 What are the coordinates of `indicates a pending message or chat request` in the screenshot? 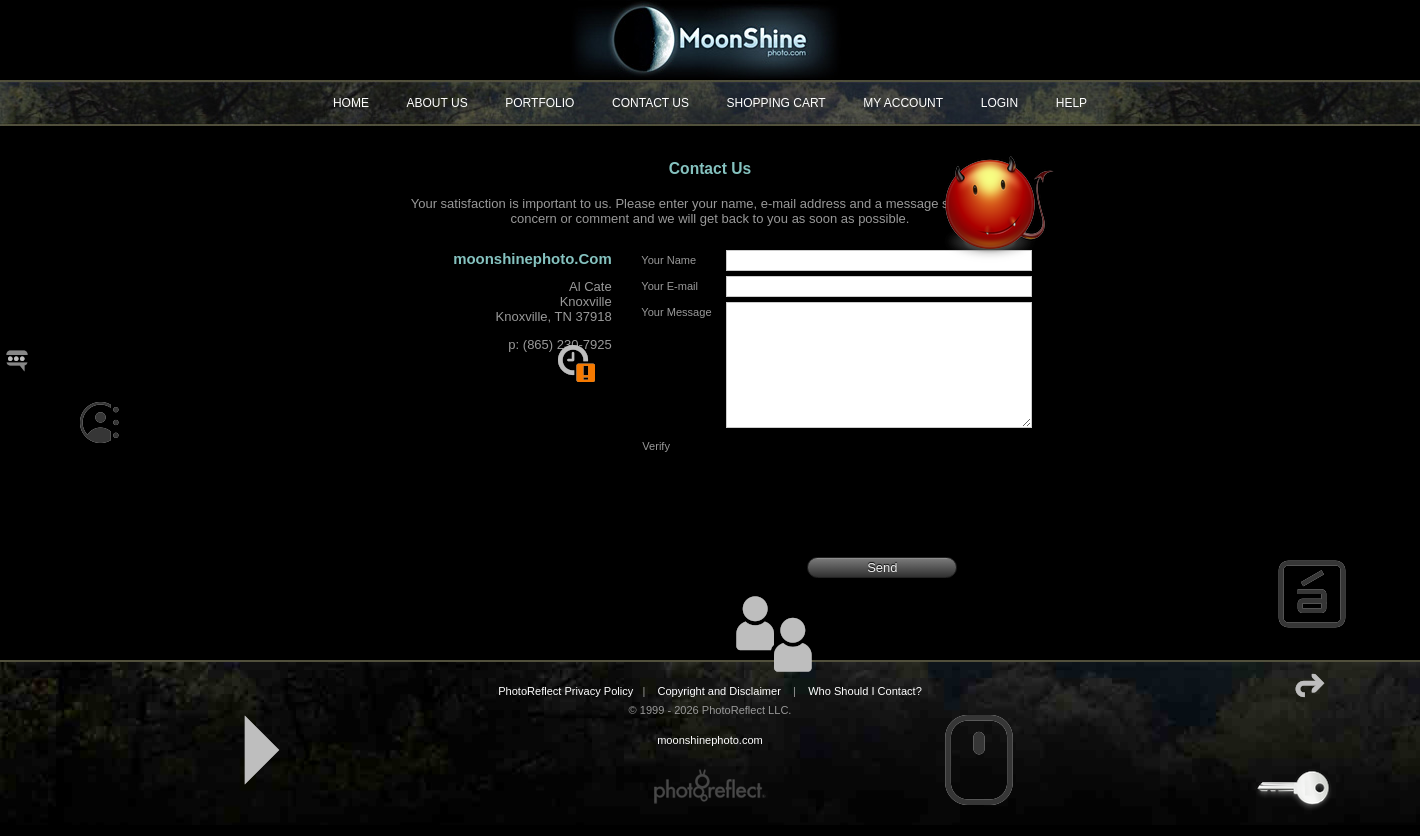 It's located at (17, 361).